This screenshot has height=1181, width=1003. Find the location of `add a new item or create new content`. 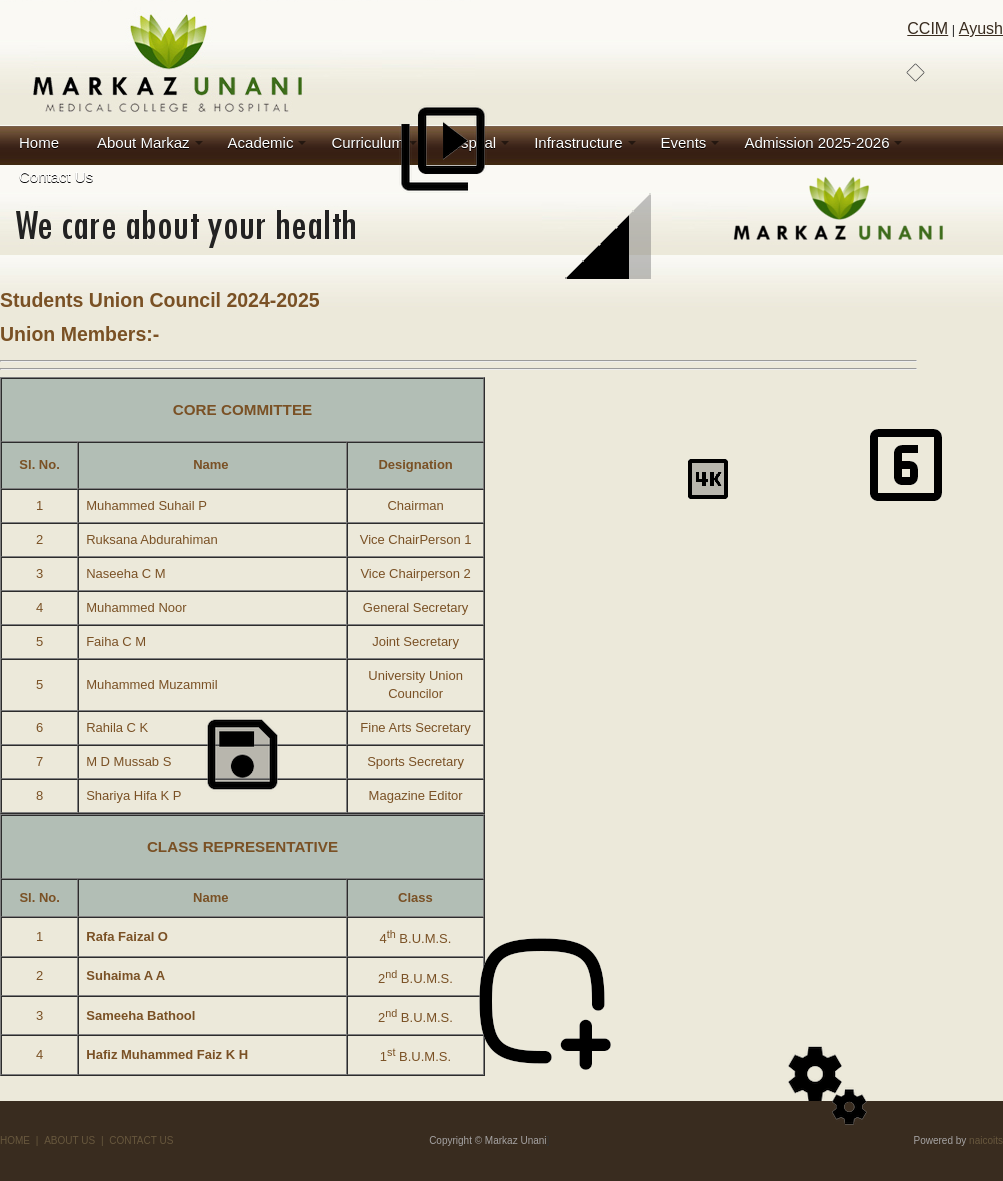

add a new item or create new content is located at coordinates (542, 1001).